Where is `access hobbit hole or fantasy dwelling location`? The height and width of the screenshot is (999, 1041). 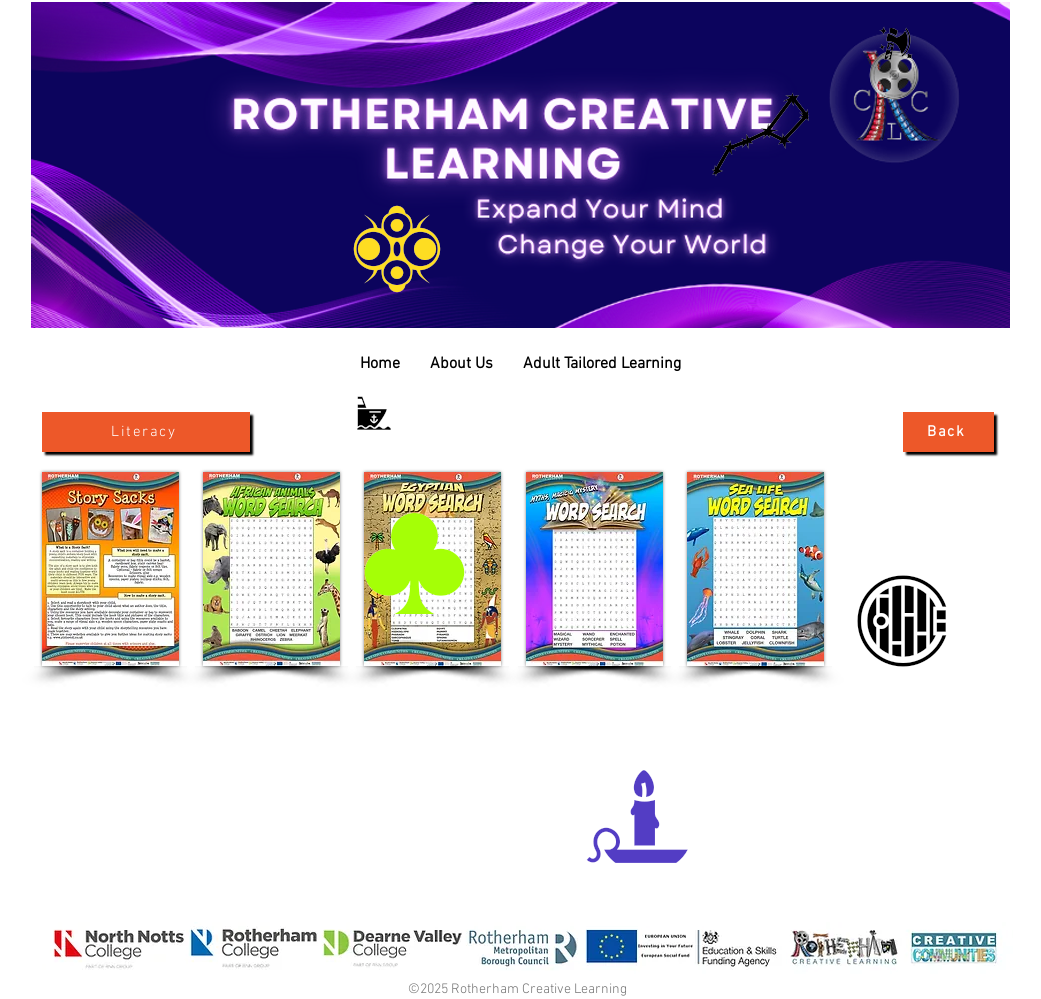
access hobbit hole or fantasy dwelling location is located at coordinates (903, 621).